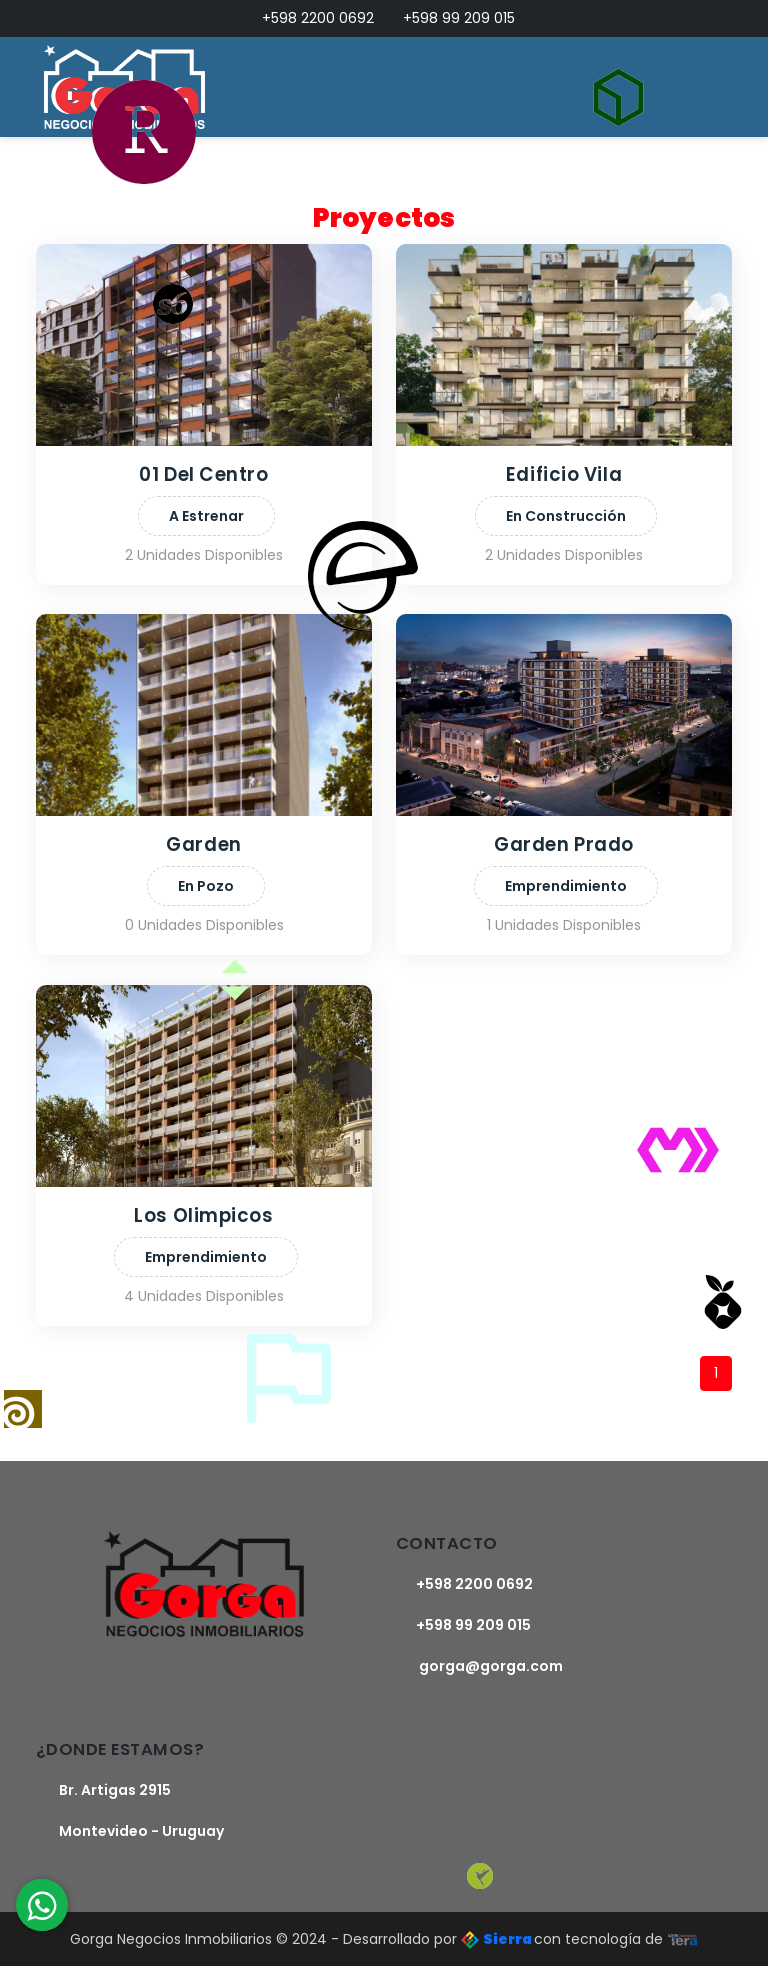  Describe the element at coordinates (144, 132) in the screenshot. I see `open RStudio IDE application` at that location.